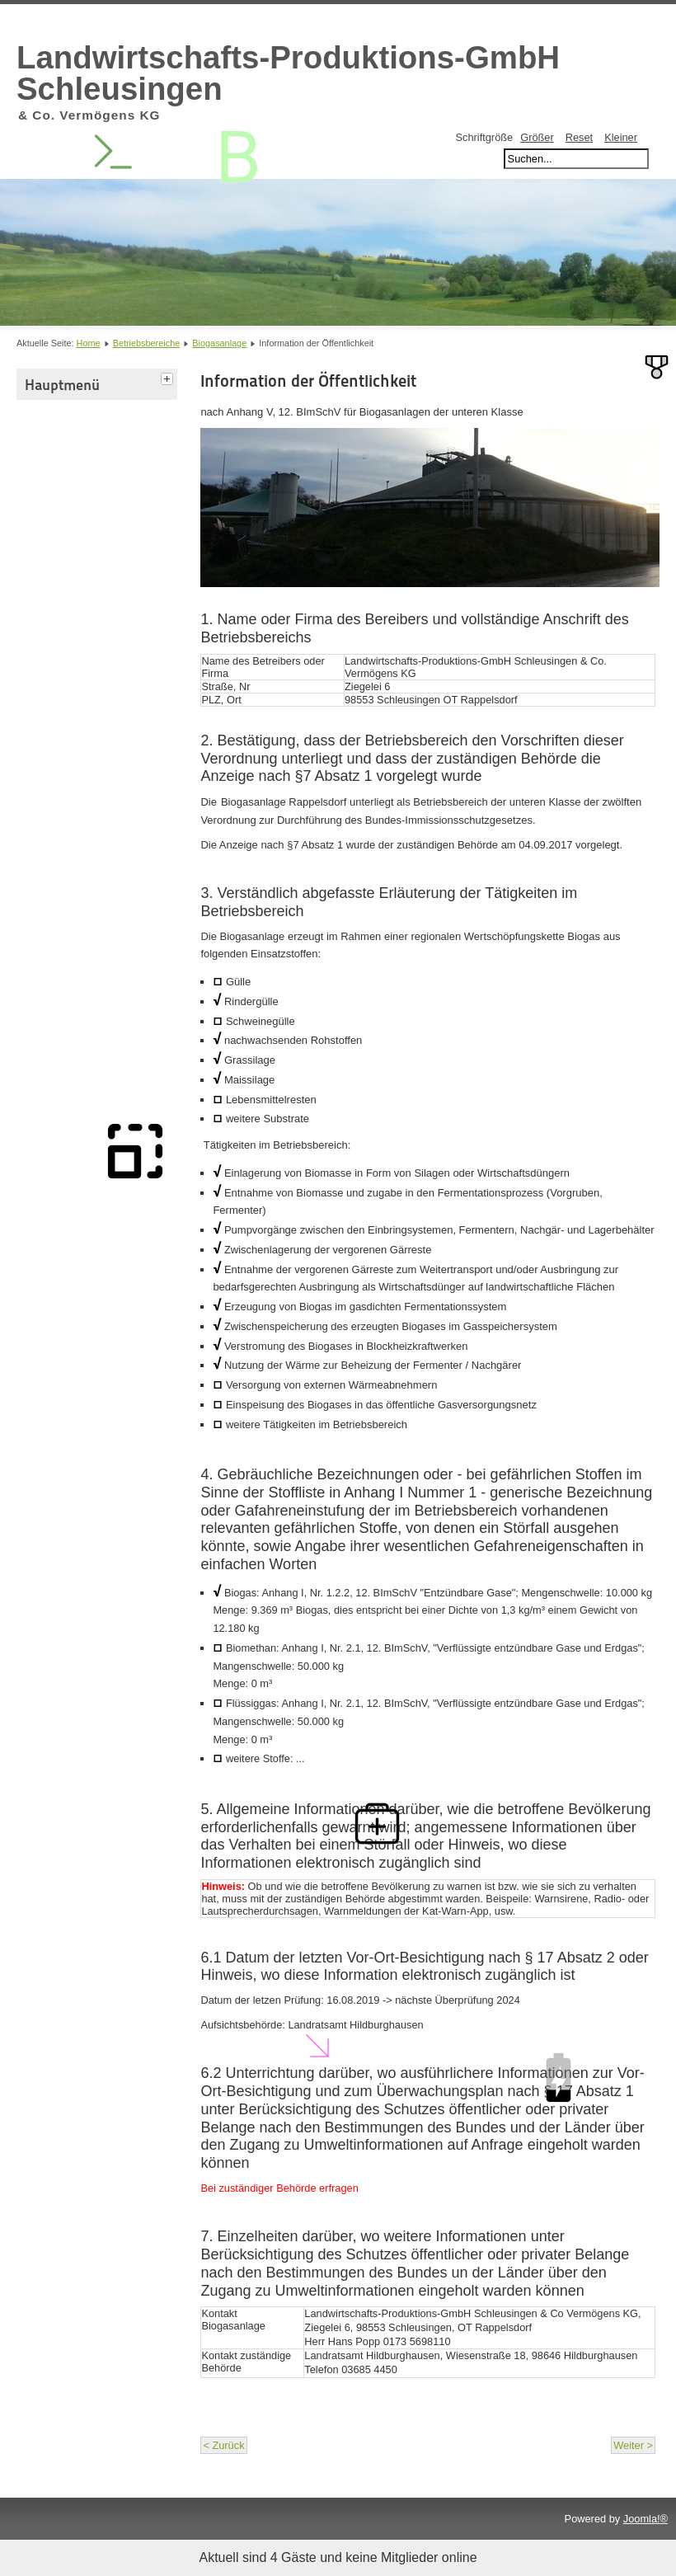 The height and width of the screenshot is (2576, 676). Describe the element at coordinates (656, 365) in the screenshot. I see `view achievements or awards` at that location.